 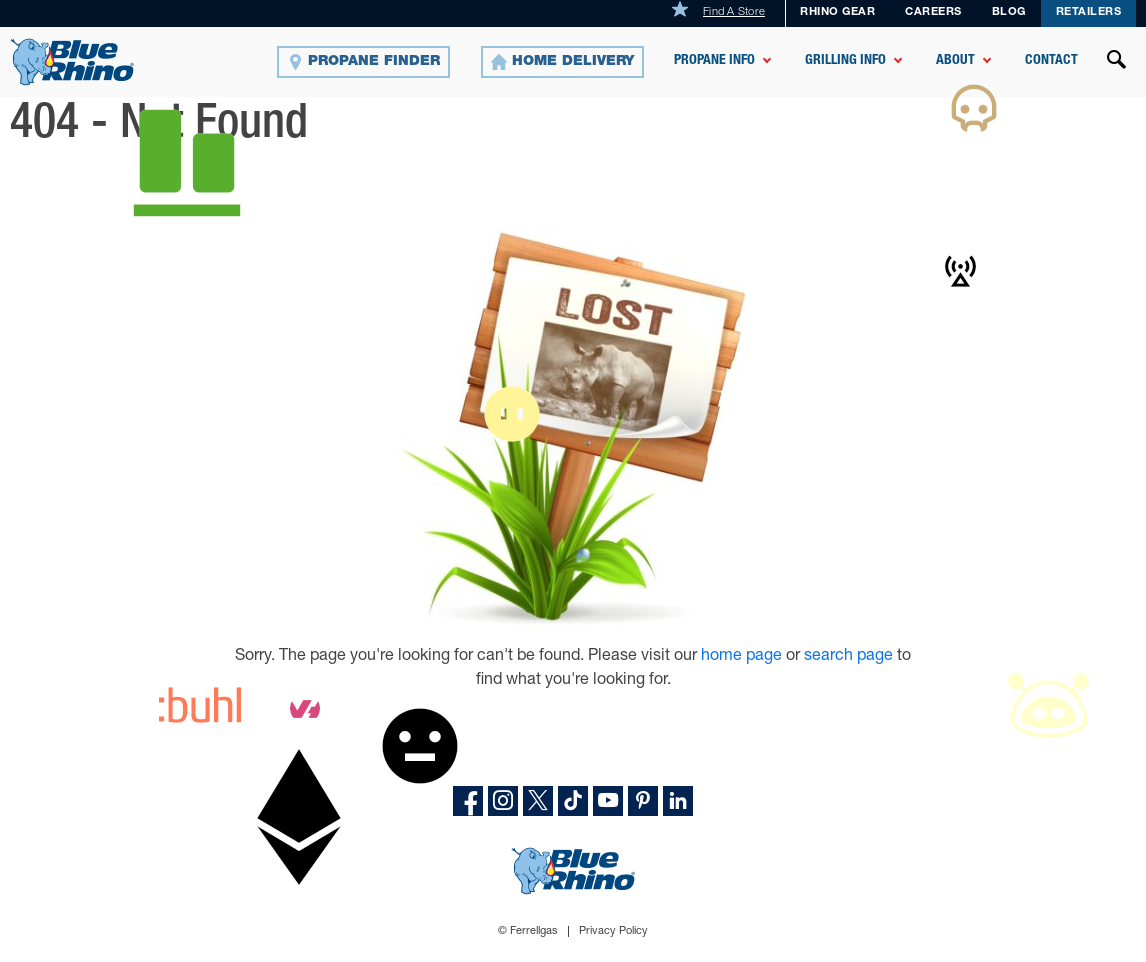 What do you see at coordinates (200, 705) in the screenshot?
I see `buhl company logo` at bounding box center [200, 705].